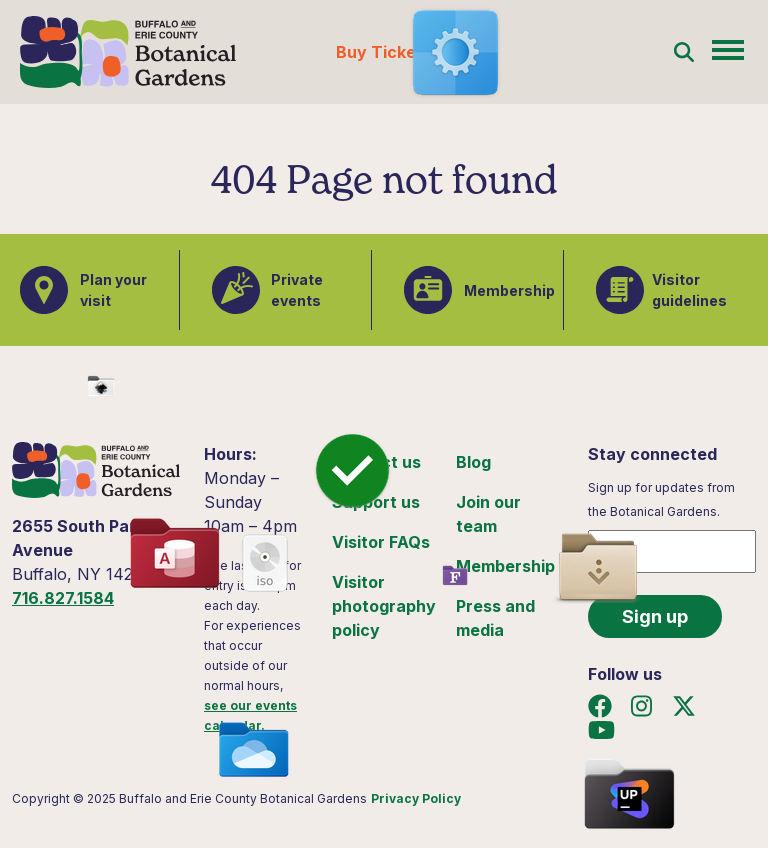 The image size is (768, 848). What do you see at coordinates (455, 52) in the screenshot?
I see `access system runtime components` at bounding box center [455, 52].